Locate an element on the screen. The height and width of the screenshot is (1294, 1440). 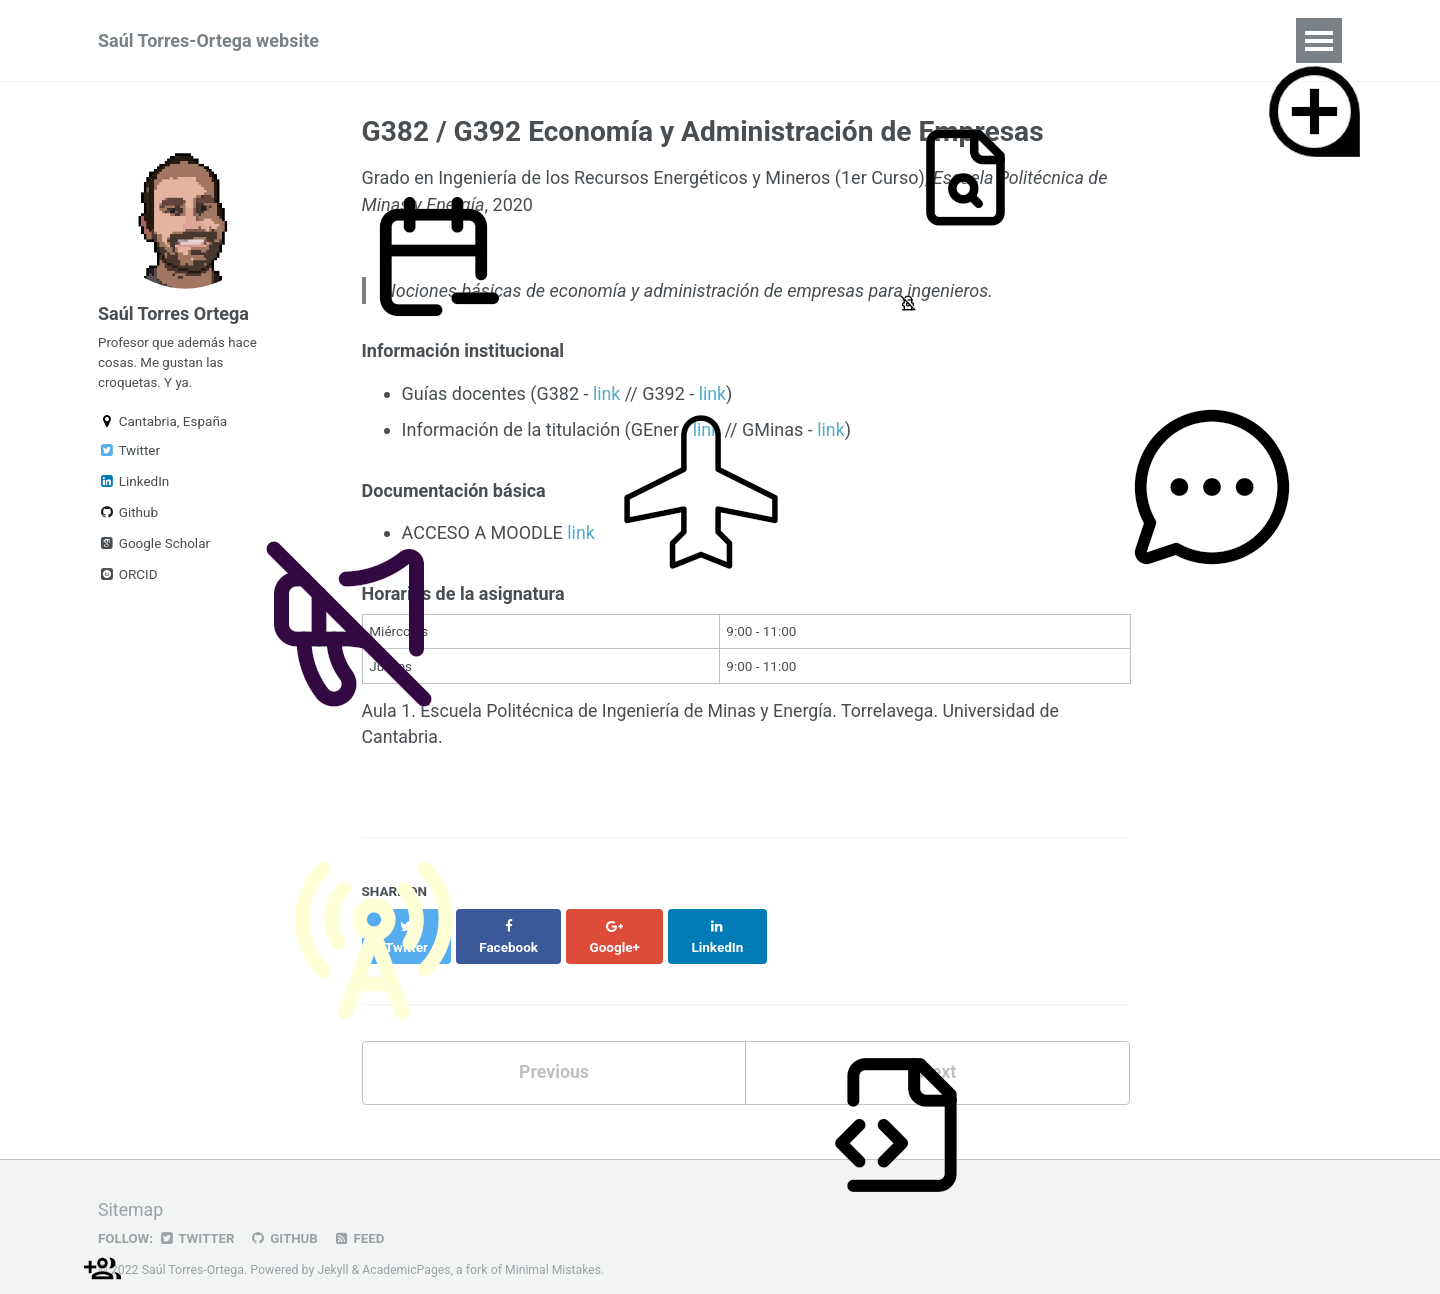
open chat or messaging is located at coordinates (1212, 487).